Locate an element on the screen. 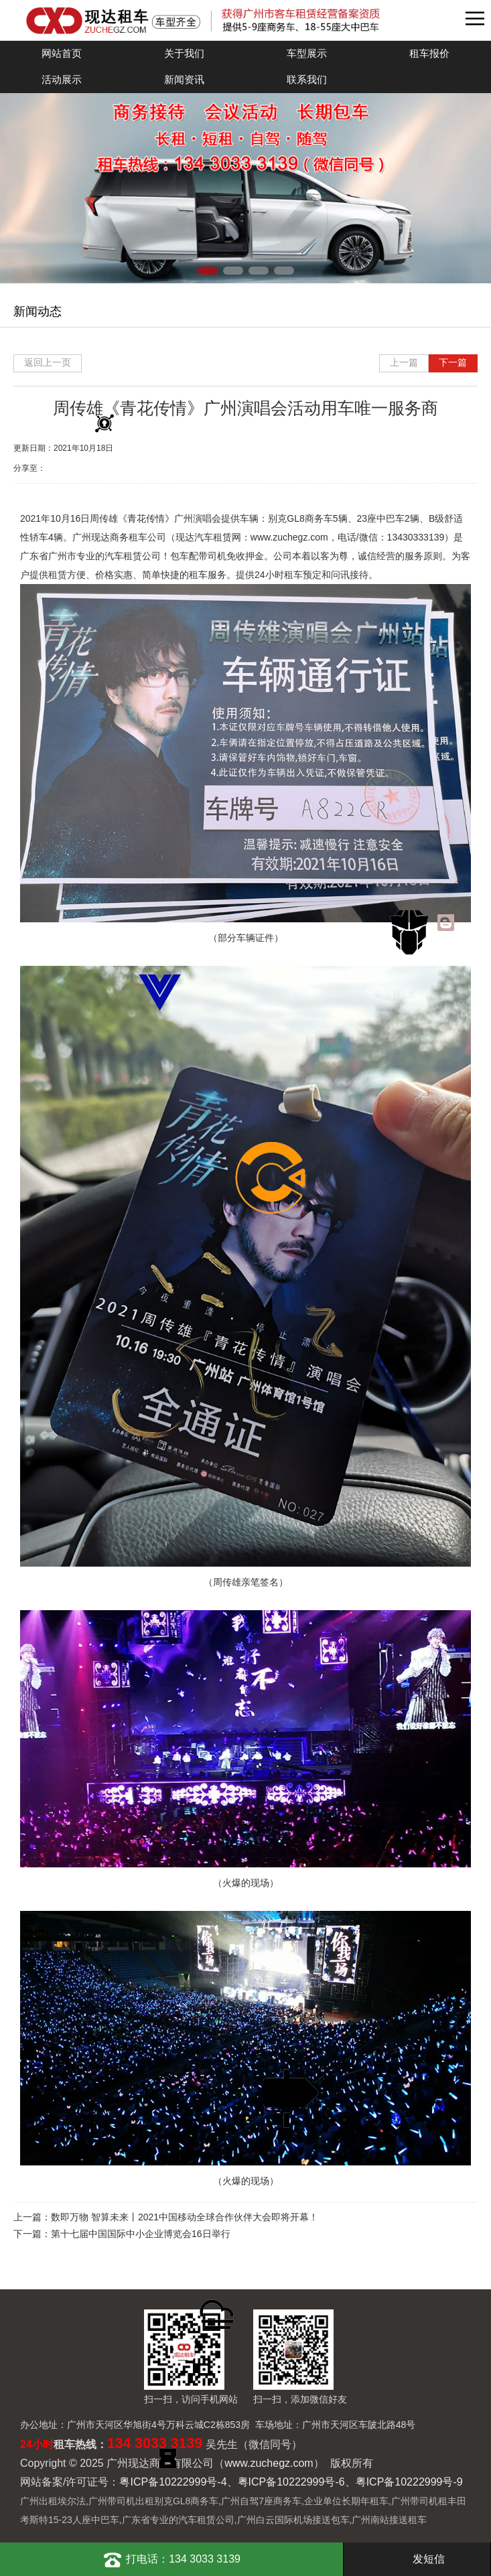  primefaces framework logo is located at coordinates (409, 932).